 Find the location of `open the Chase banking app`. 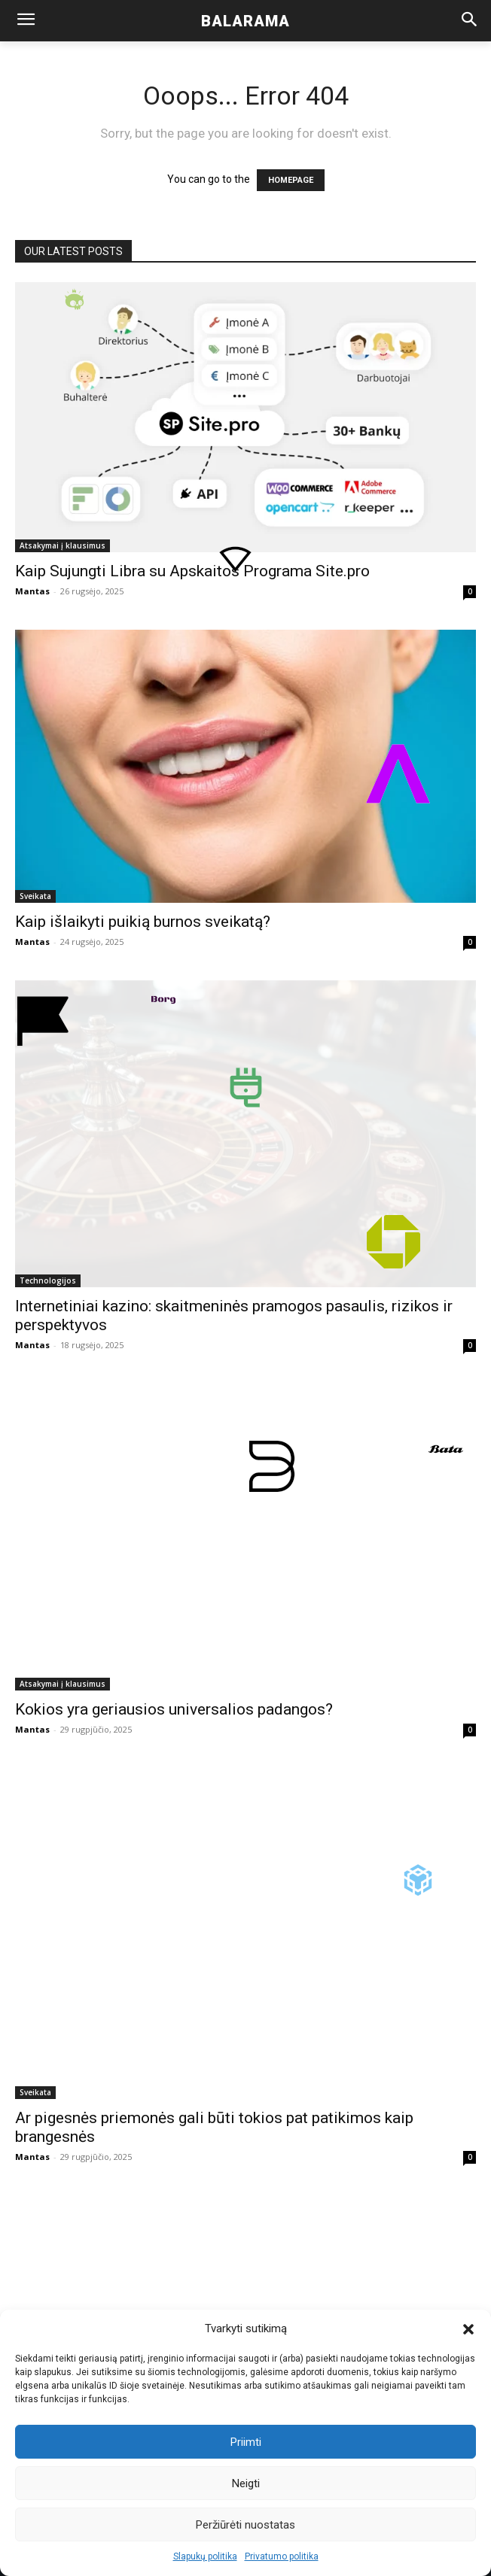

open the Chase banking app is located at coordinates (393, 1241).